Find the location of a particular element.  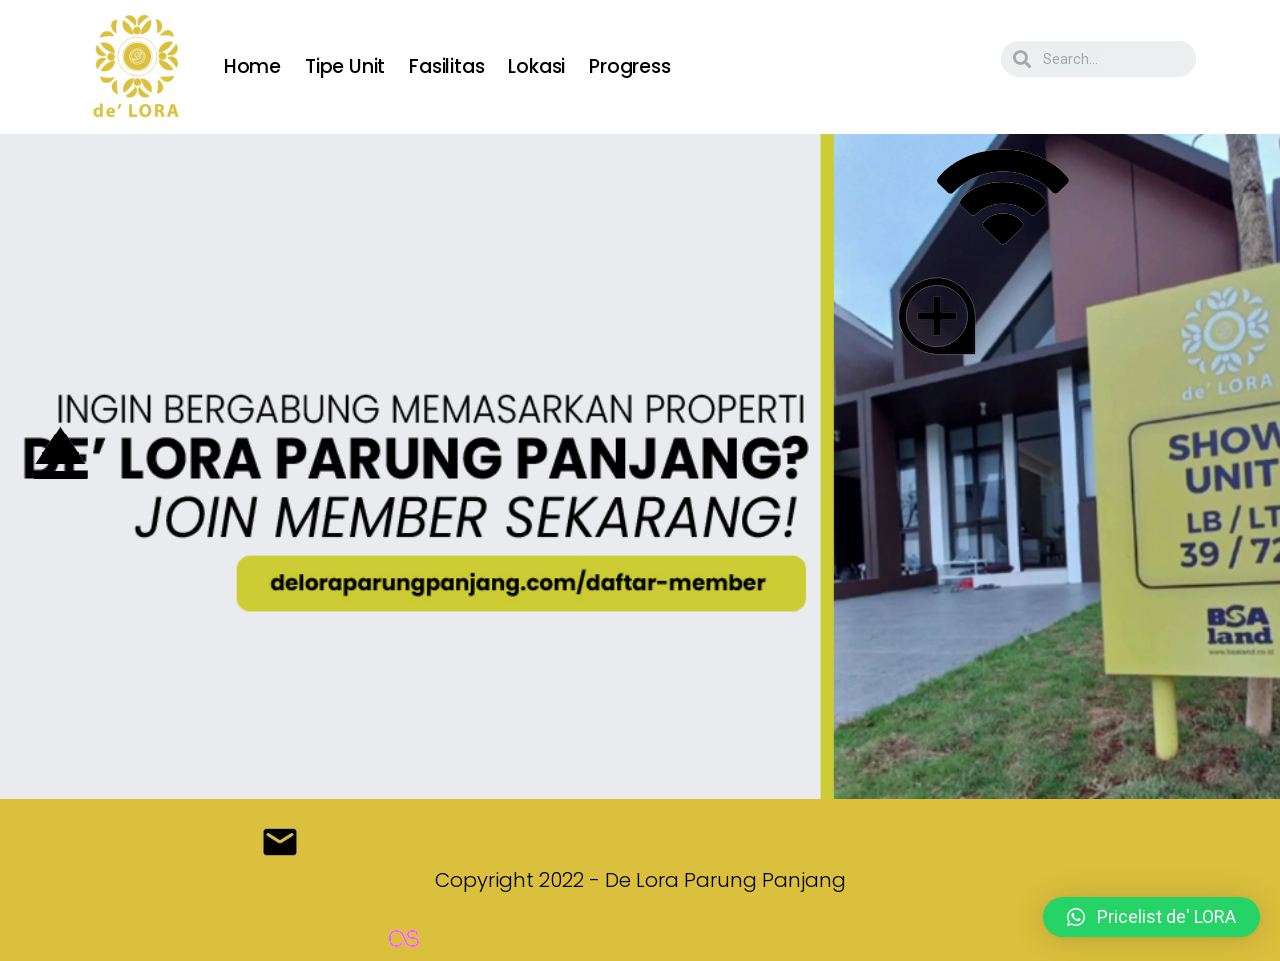

zoom in on image is located at coordinates (937, 316).